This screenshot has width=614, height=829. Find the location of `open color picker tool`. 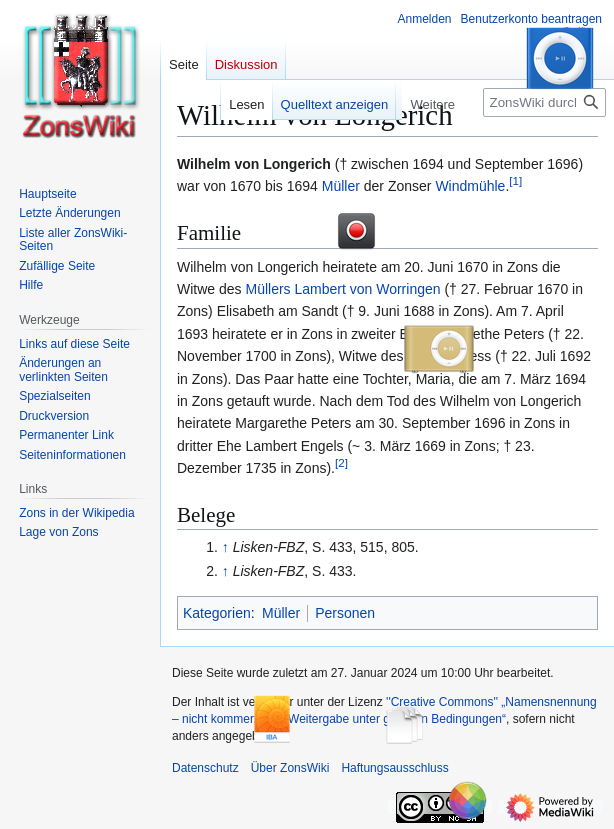

open color picker tool is located at coordinates (467, 800).